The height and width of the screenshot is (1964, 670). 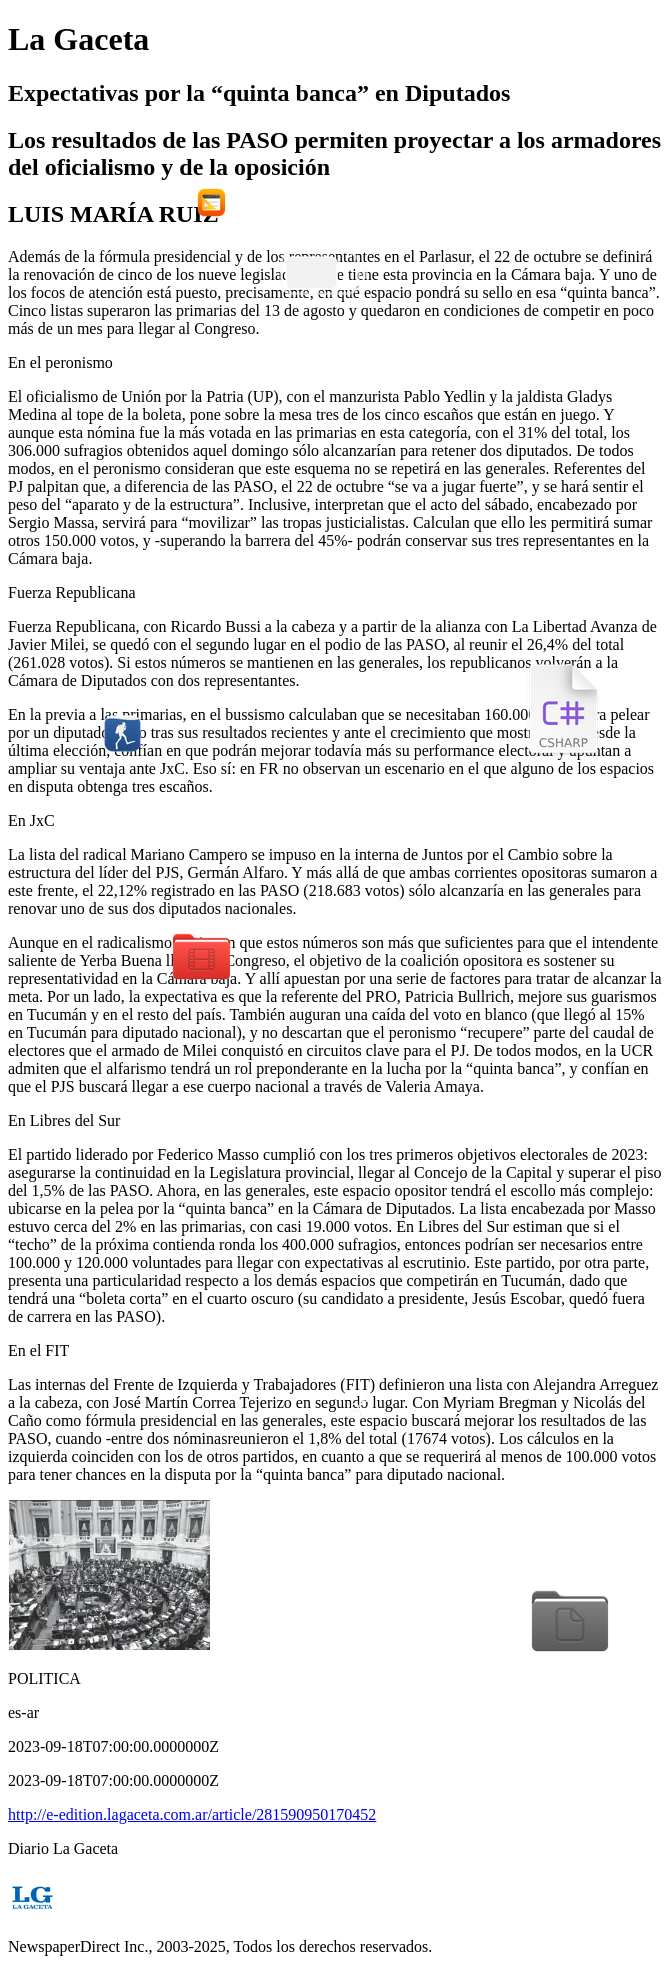 I want to click on system sleep mode is enabled and unrestricted, so click(x=359, y=1407).